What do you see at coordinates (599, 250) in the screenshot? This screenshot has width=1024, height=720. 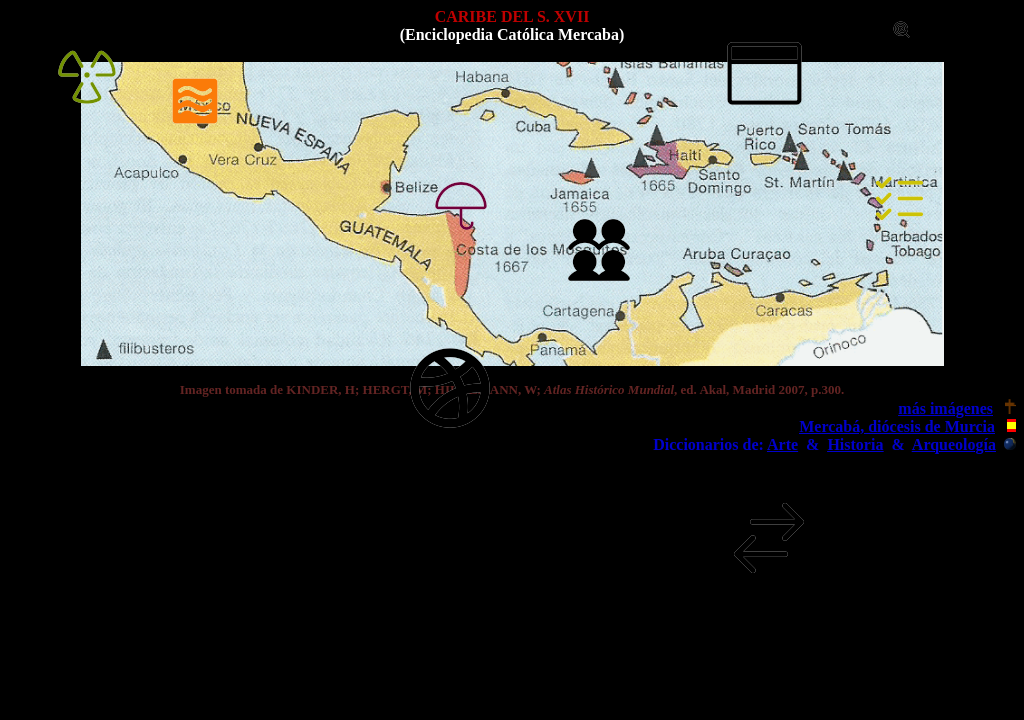 I see `view all team members` at bounding box center [599, 250].